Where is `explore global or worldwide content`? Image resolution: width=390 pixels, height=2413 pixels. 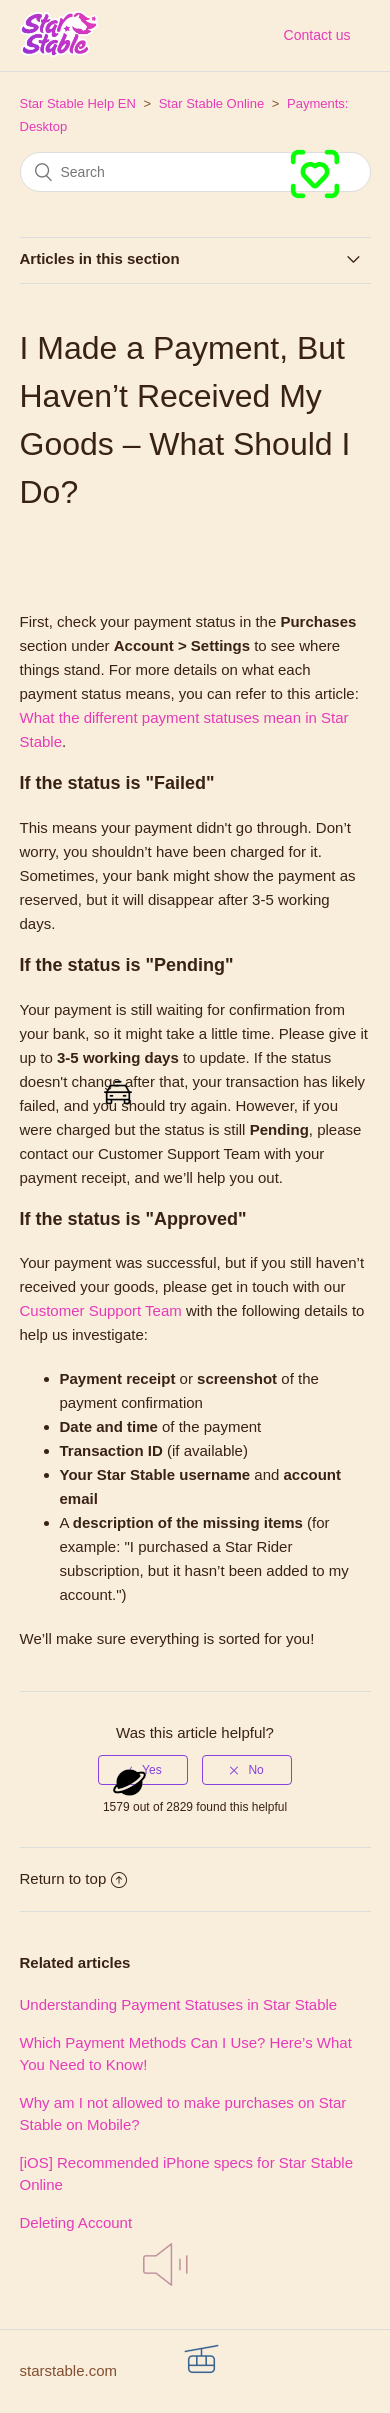 explore global or worldwide content is located at coordinates (129, 1782).